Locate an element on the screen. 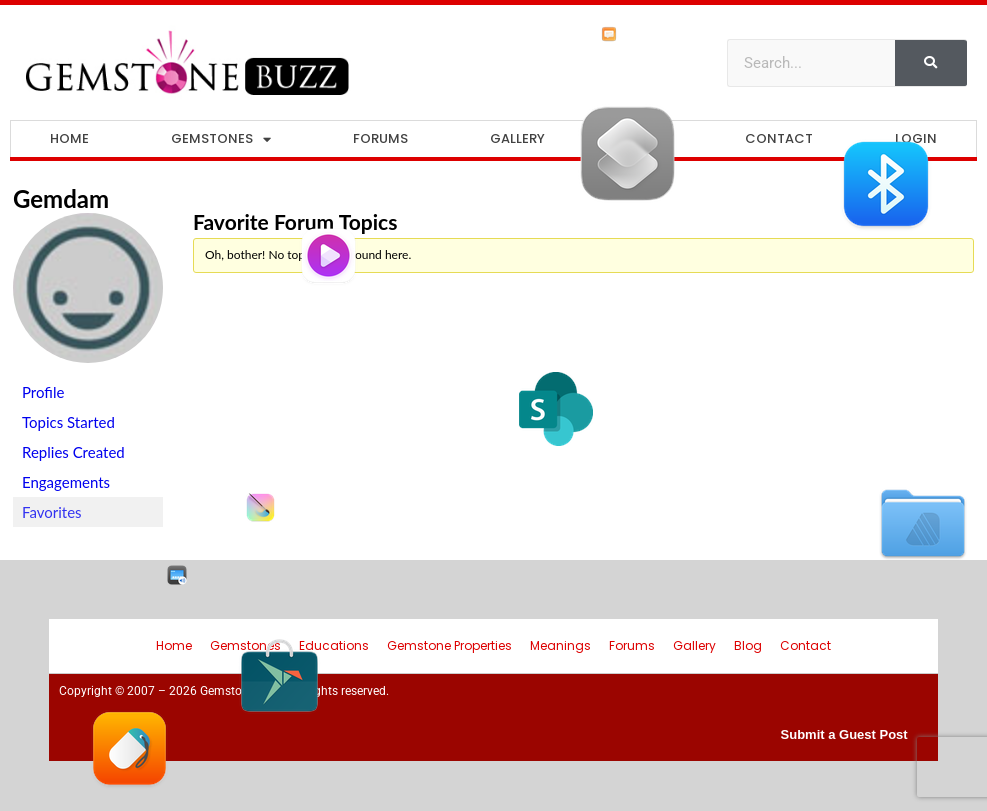  open mpd music player daemon app is located at coordinates (177, 575).